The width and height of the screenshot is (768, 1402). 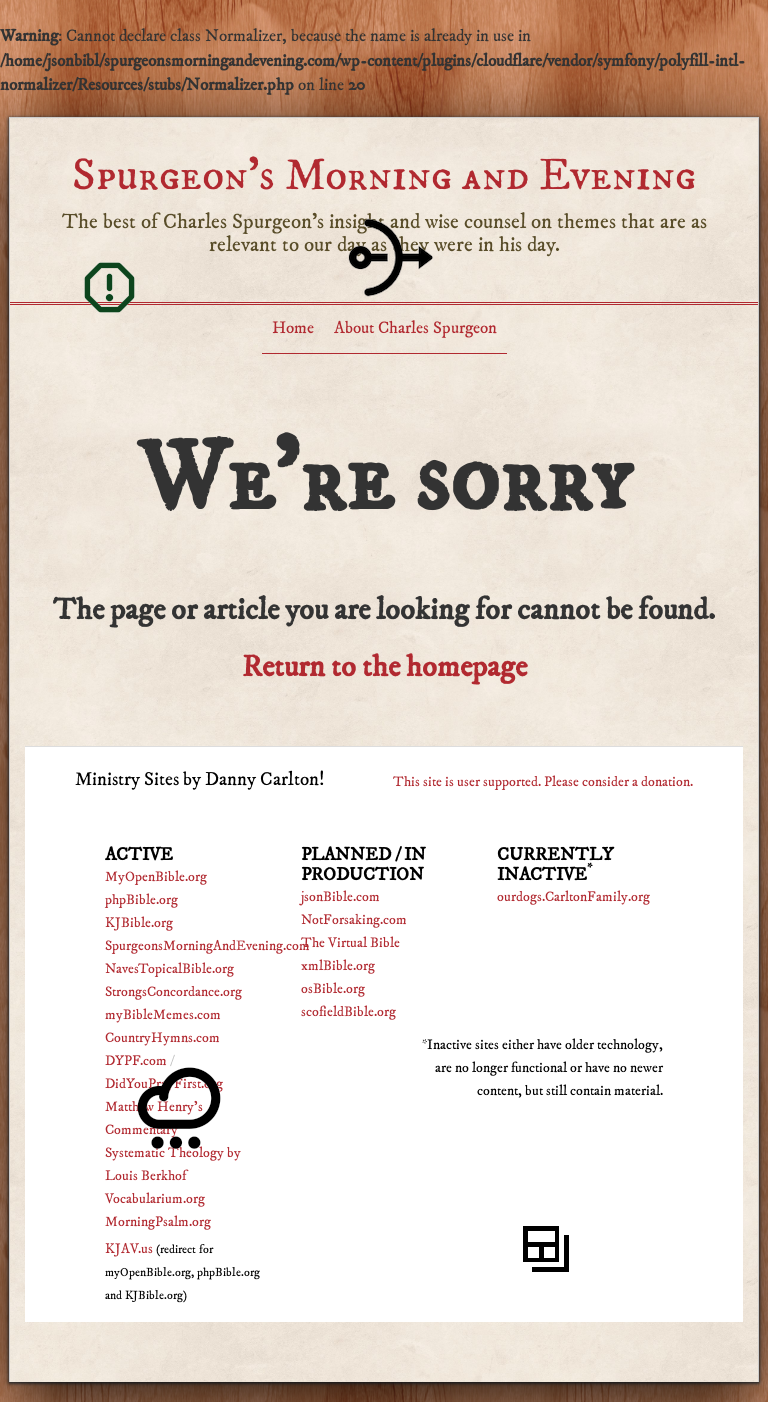 What do you see at coordinates (546, 1249) in the screenshot?
I see `create a backup of table data` at bounding box center [546, 1249].